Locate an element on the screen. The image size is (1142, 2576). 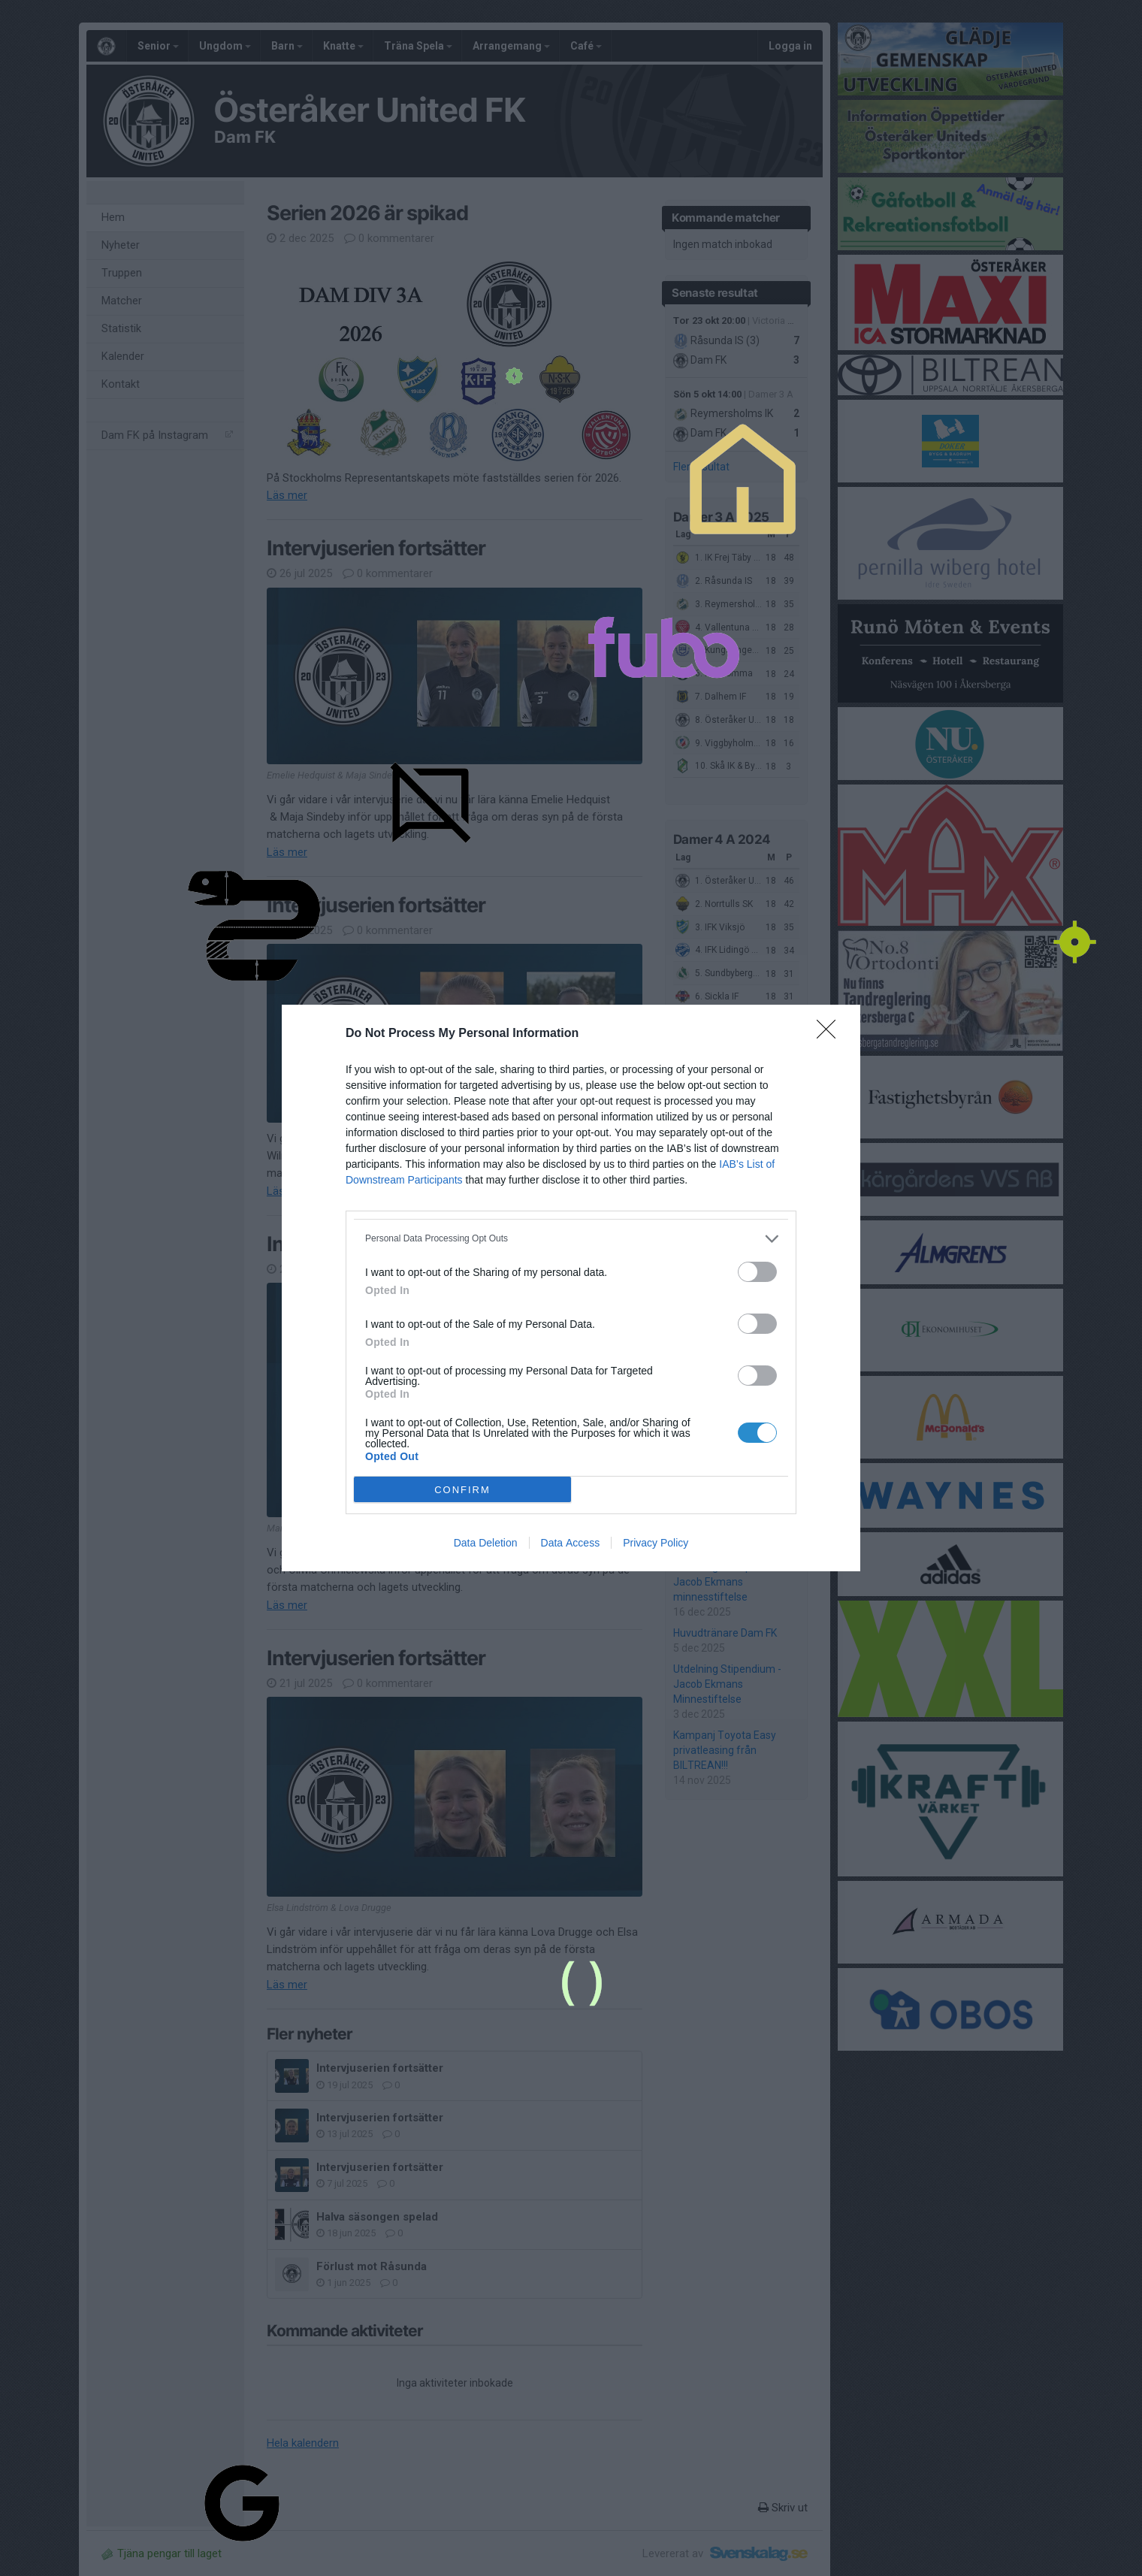
sign in with Google is located at coordinates (243, 2503).